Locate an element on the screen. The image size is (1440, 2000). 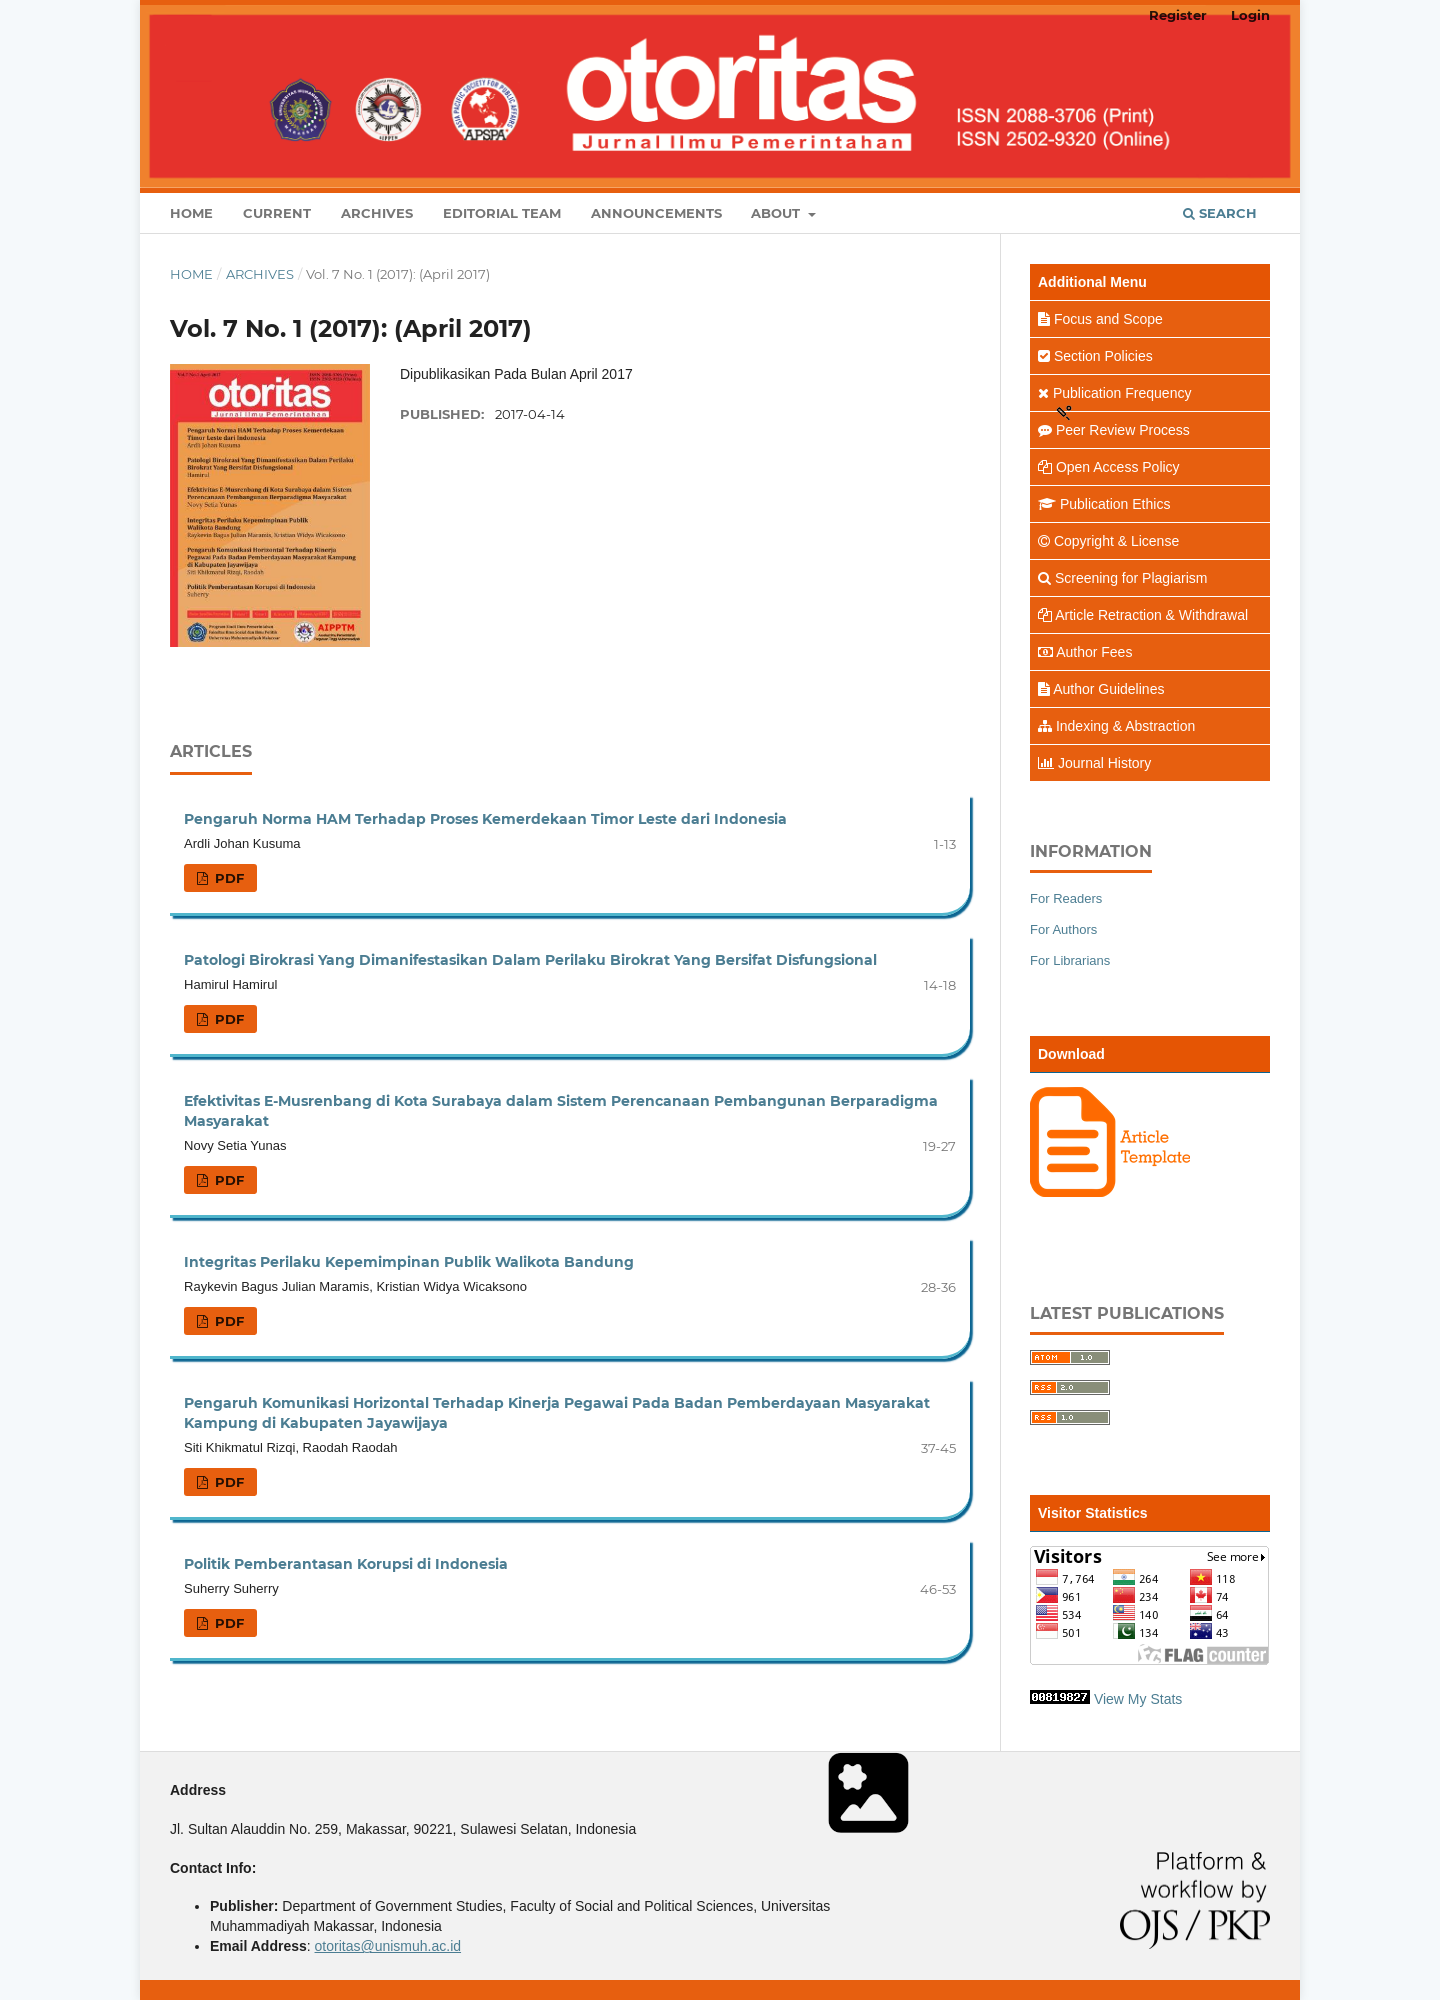
access a media channel for sharing images and videos is located at coordinates (868, 1792).